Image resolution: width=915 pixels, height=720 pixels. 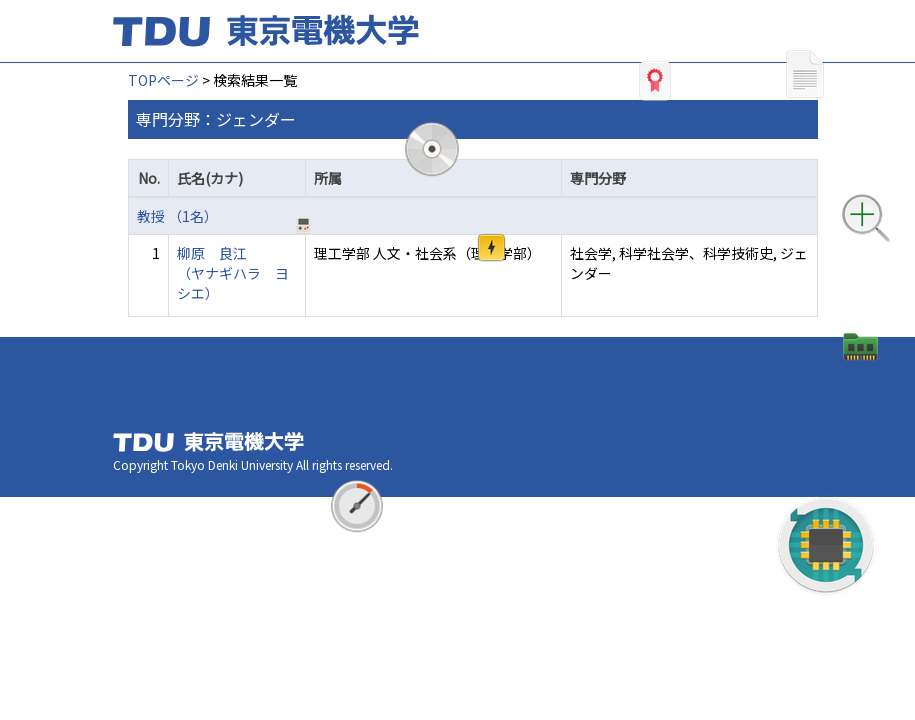 I want to click on zoom in on the current view, so click(x=865, y=217).